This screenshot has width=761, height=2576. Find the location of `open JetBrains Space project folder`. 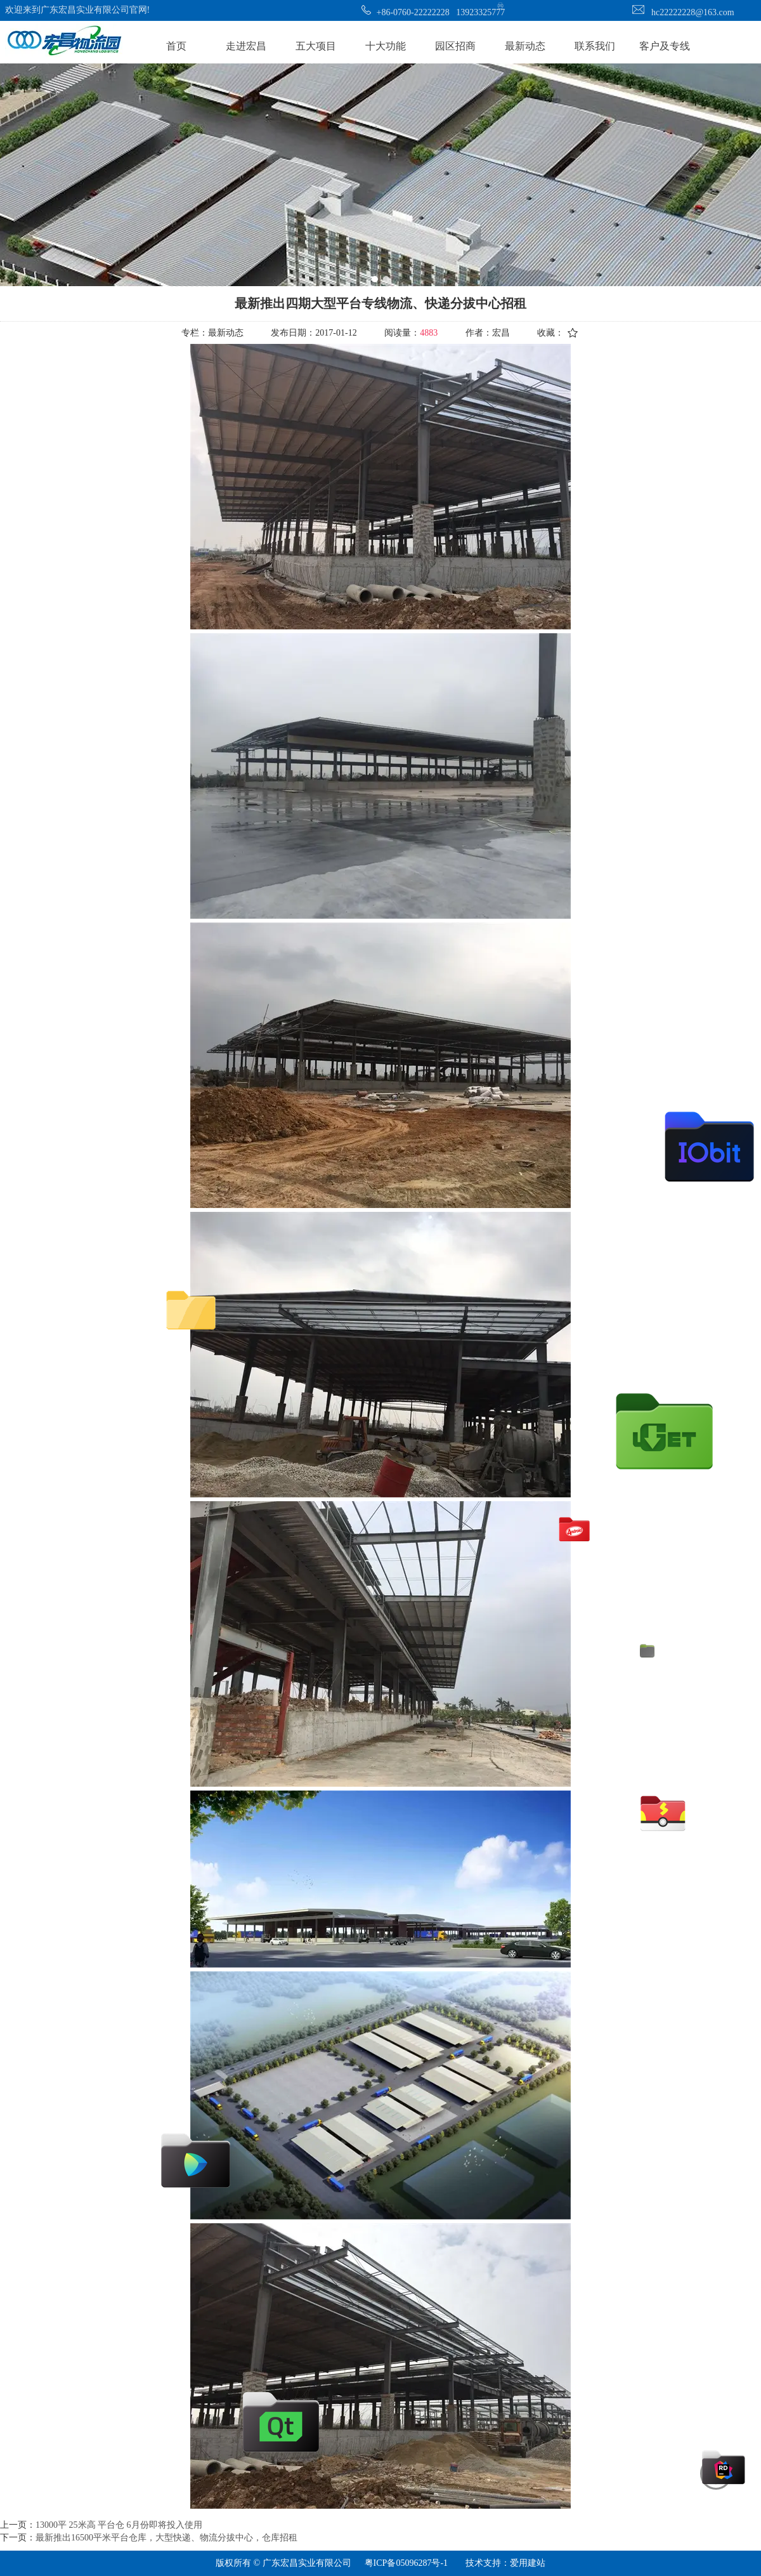

open JetBrains Space project folder is located at coordinates (195, 2162).